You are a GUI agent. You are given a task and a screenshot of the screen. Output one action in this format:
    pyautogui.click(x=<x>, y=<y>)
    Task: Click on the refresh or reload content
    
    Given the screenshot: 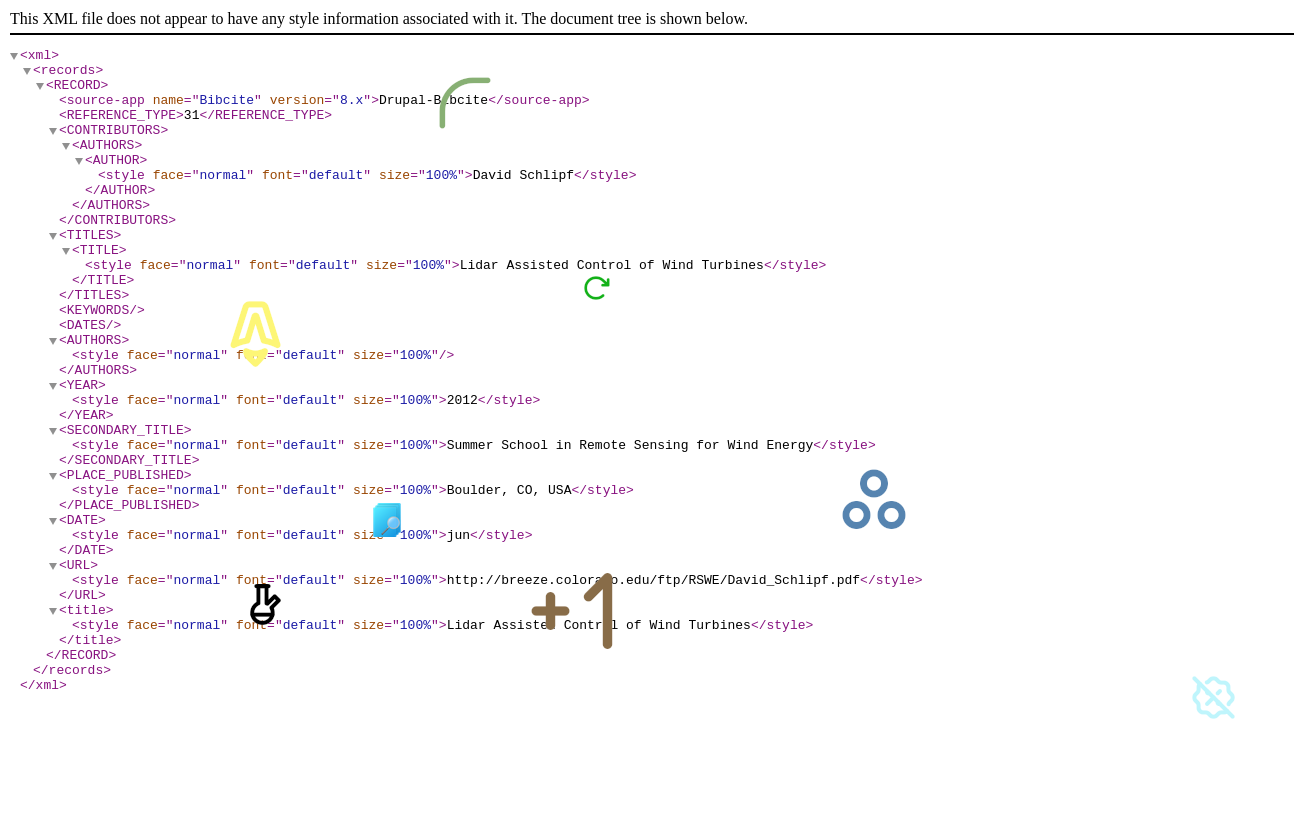 What is the action you would take?
    pyautogui.click(x=596, y=288)
    